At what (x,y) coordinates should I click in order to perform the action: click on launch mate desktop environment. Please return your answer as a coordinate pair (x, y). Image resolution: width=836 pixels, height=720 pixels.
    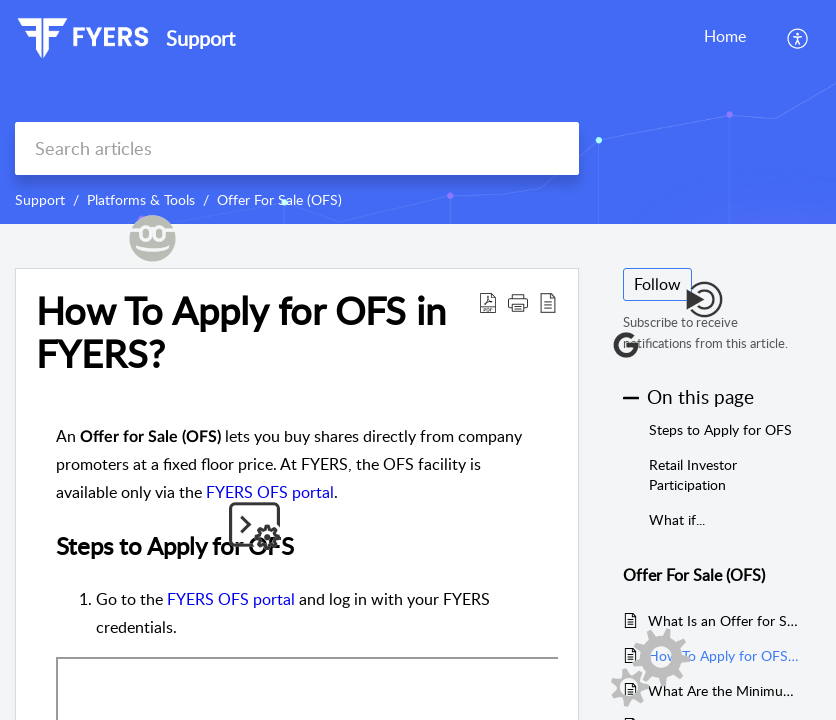
    Looking at the image, I should click on (704, 299).